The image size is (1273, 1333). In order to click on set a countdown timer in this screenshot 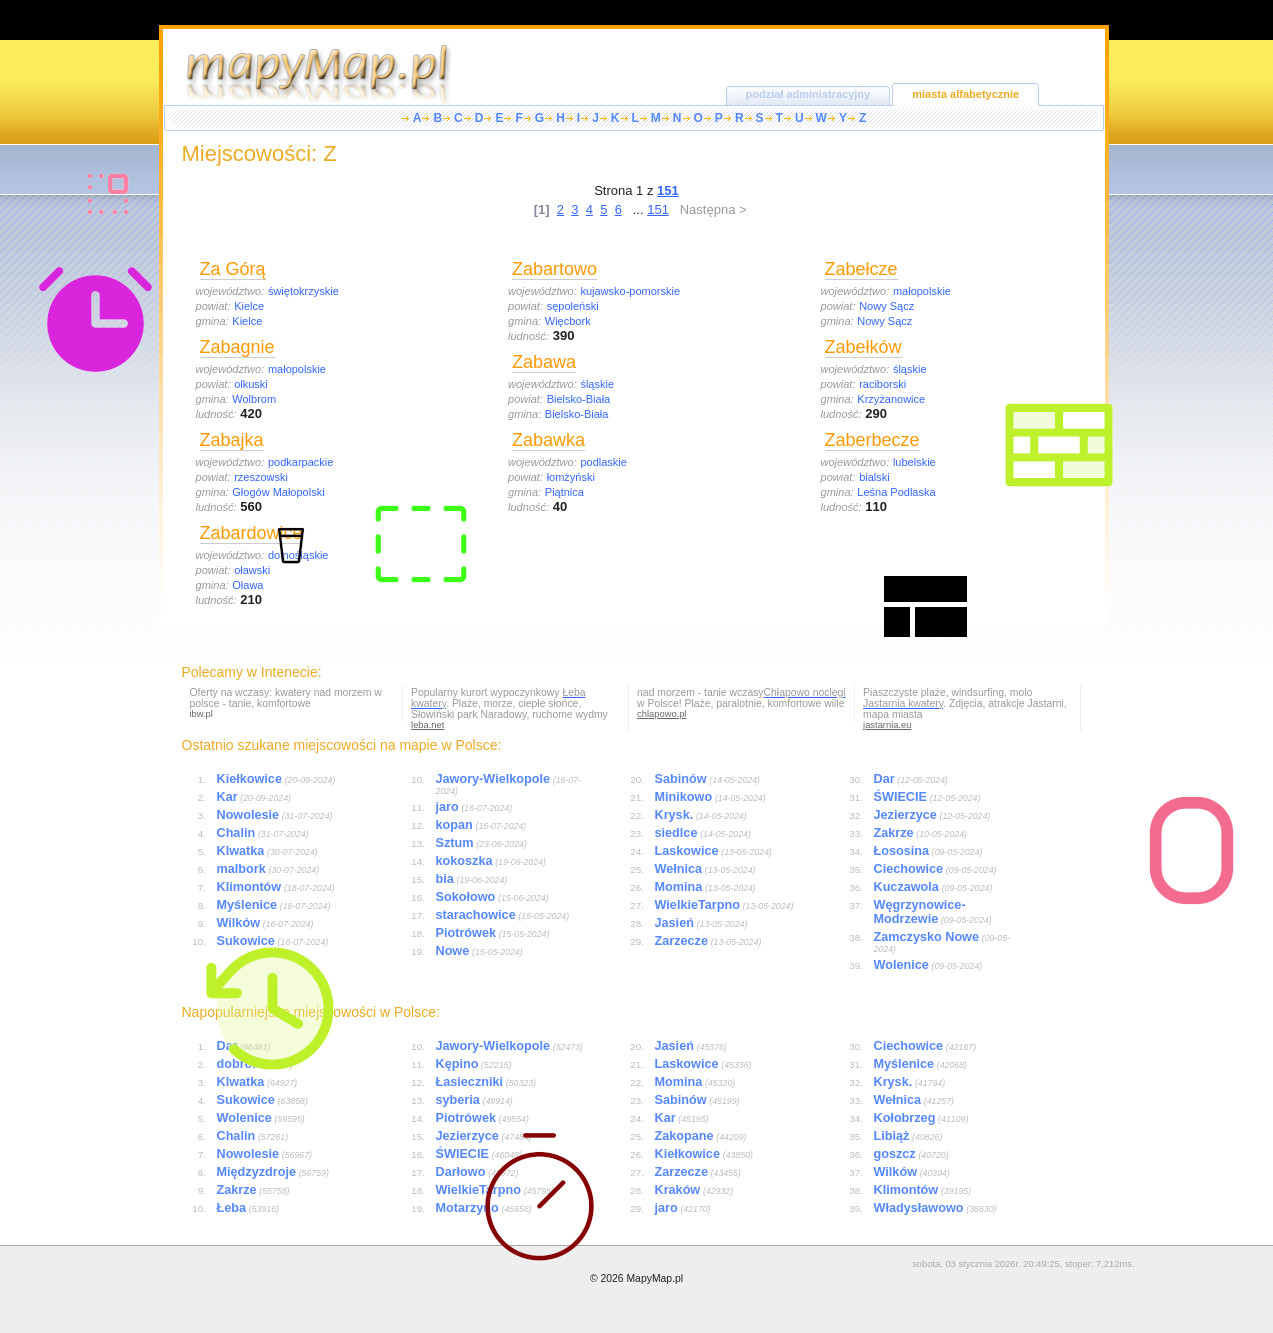, I will do `click(539, 1201)`.